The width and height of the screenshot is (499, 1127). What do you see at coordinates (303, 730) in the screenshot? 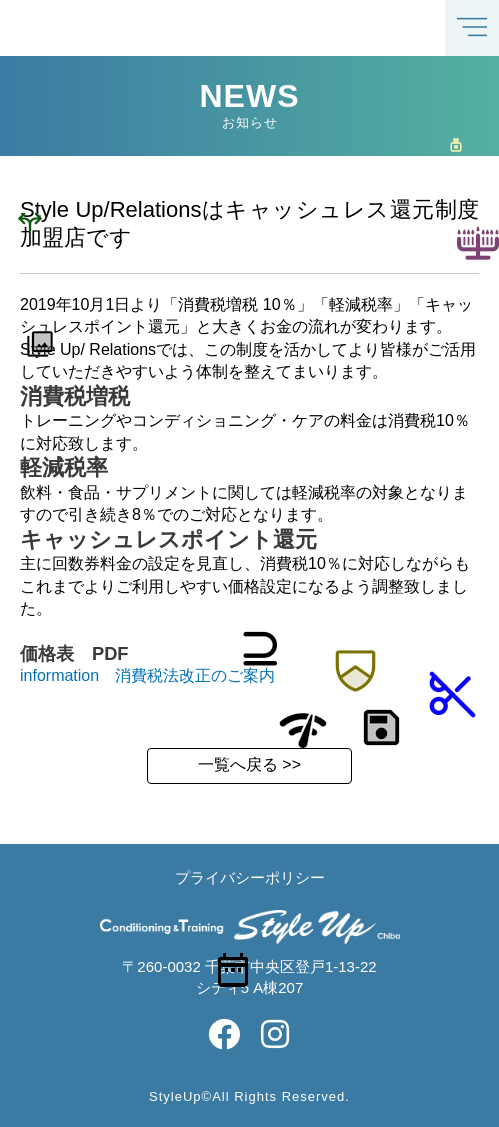
I see `check network connection status` at bounding box center [303, 730].